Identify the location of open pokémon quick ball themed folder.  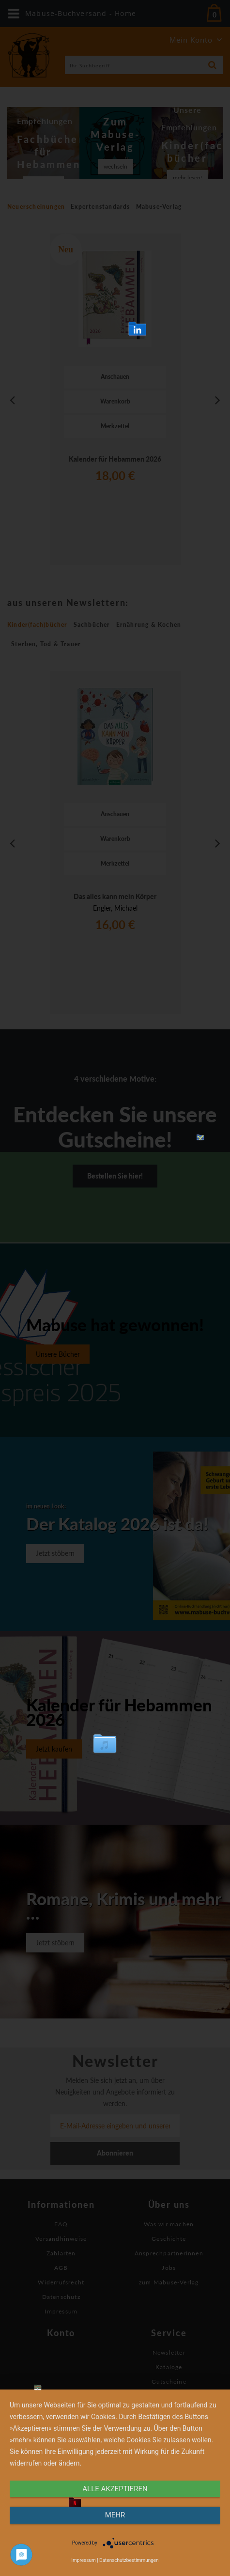
(200, 1137).